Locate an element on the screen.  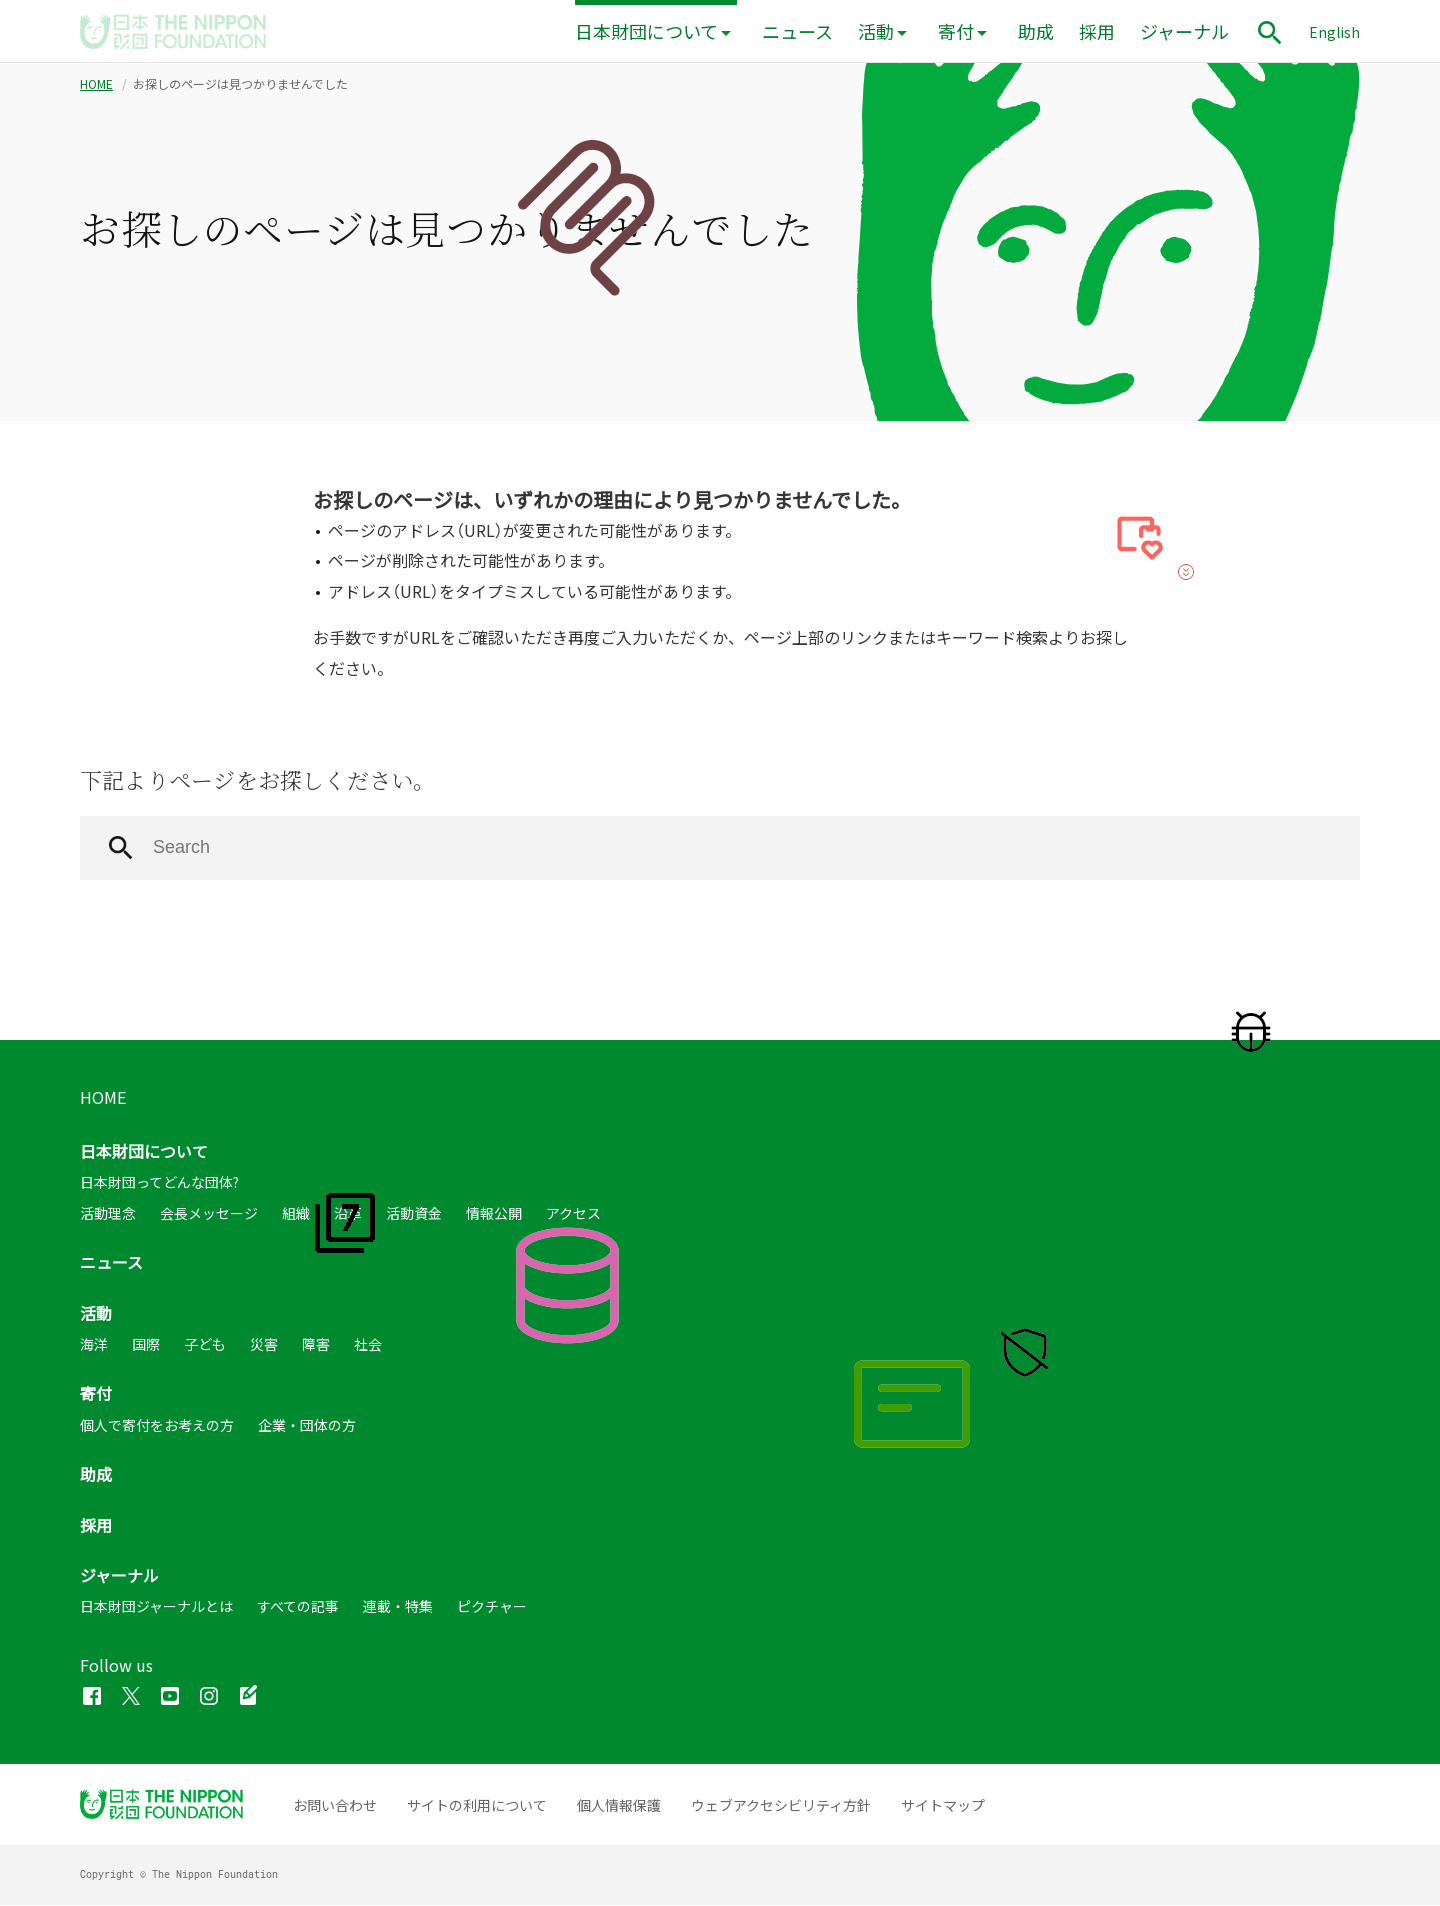
connect to model context protocol services is located at coordinates (587, 217).